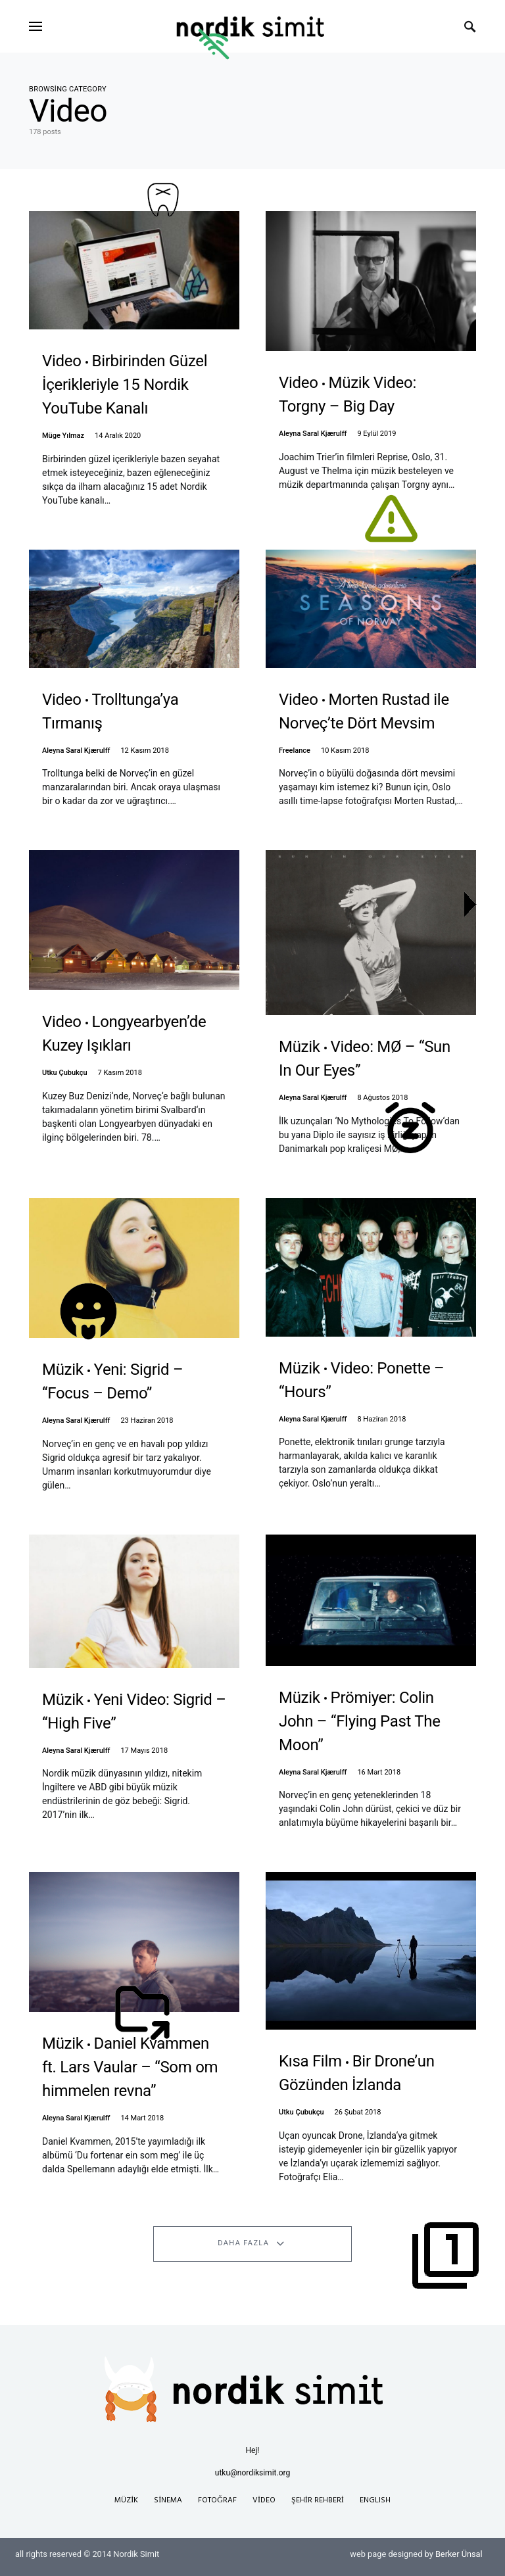  Describe the element at coordinates (214, 44) in the screenshot. I see `indicates wifi is disabled or unavailable` at that location.